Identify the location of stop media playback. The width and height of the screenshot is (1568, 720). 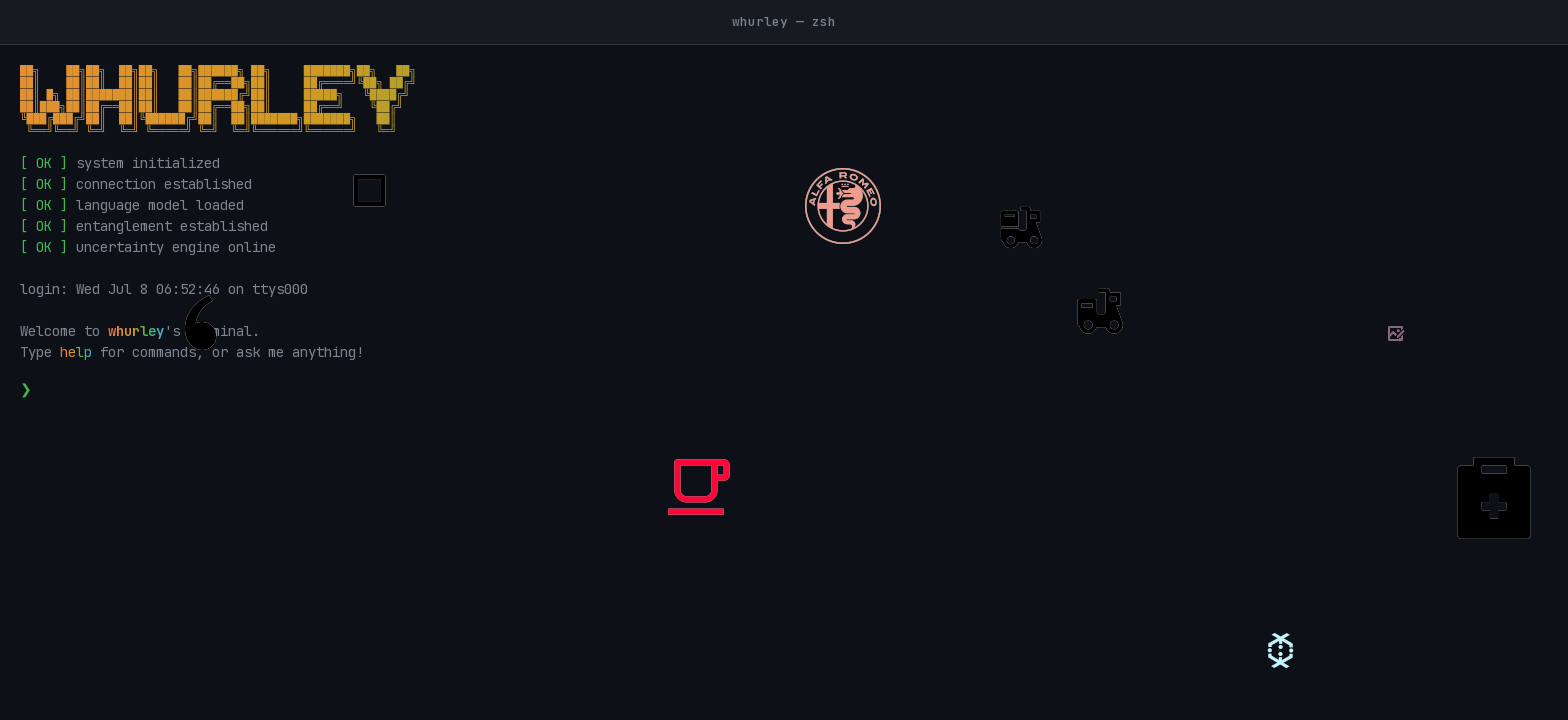
(369, 190).